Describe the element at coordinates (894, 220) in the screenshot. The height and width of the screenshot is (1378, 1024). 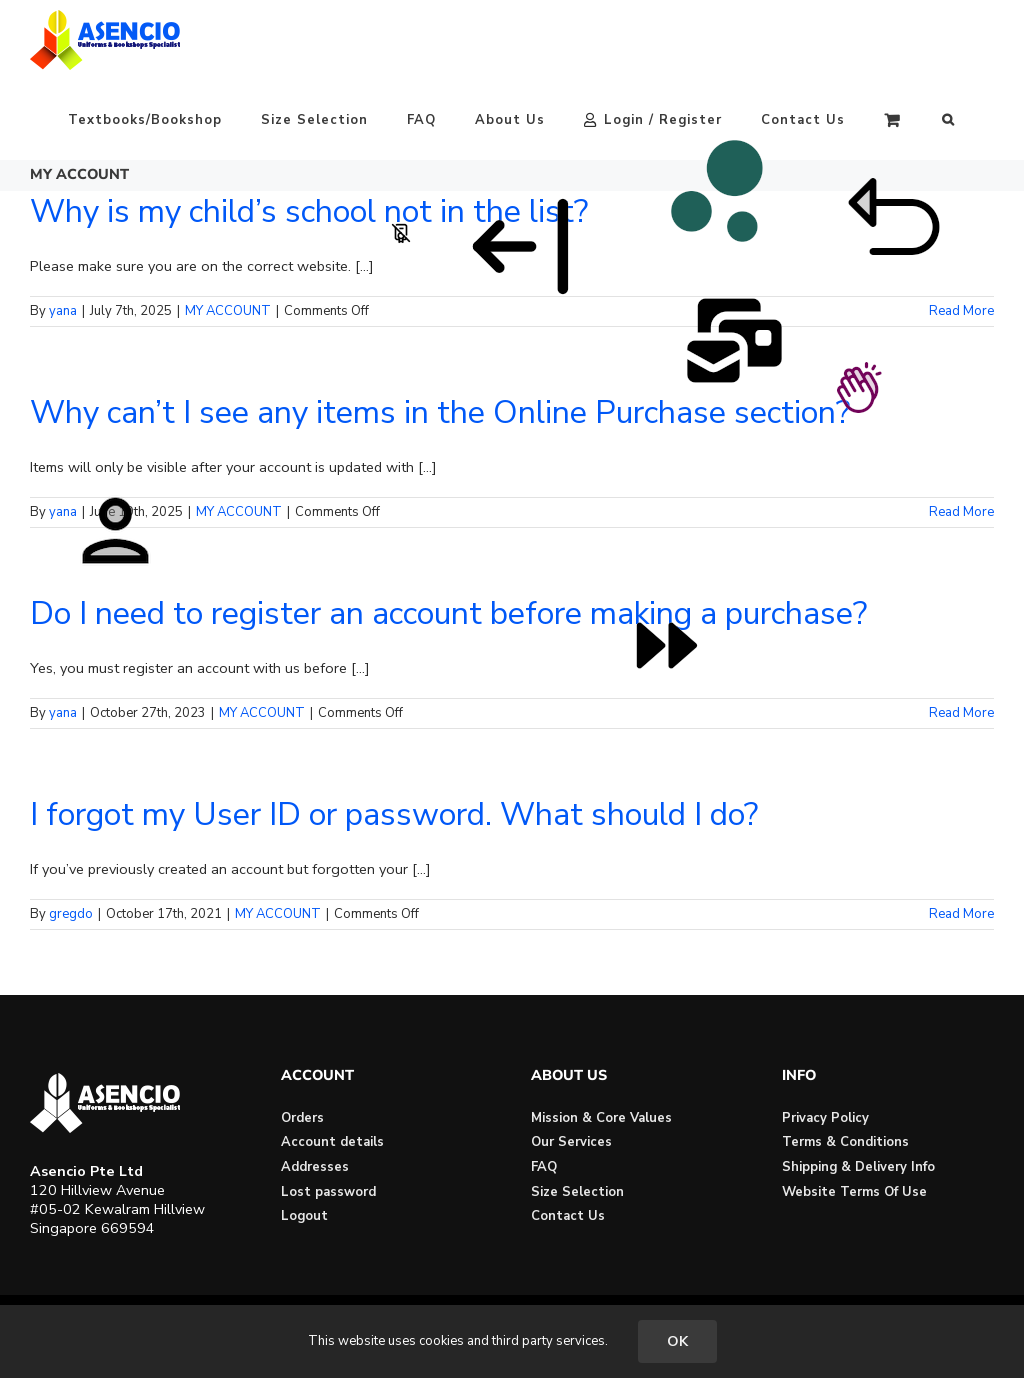
I see `undo previous action` at that location.